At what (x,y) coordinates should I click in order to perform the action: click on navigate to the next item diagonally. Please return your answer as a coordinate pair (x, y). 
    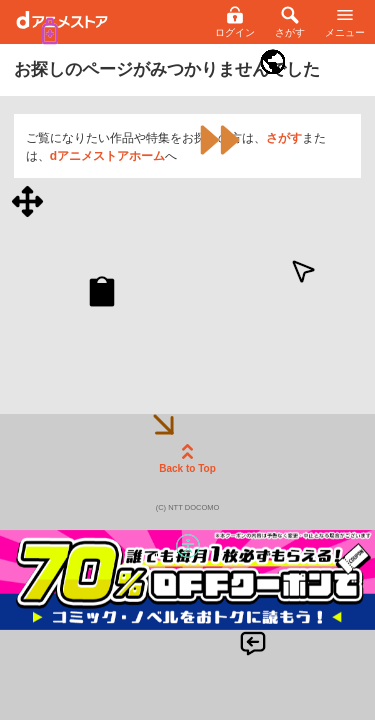
    Looking at the image, I should click on (163, 424).